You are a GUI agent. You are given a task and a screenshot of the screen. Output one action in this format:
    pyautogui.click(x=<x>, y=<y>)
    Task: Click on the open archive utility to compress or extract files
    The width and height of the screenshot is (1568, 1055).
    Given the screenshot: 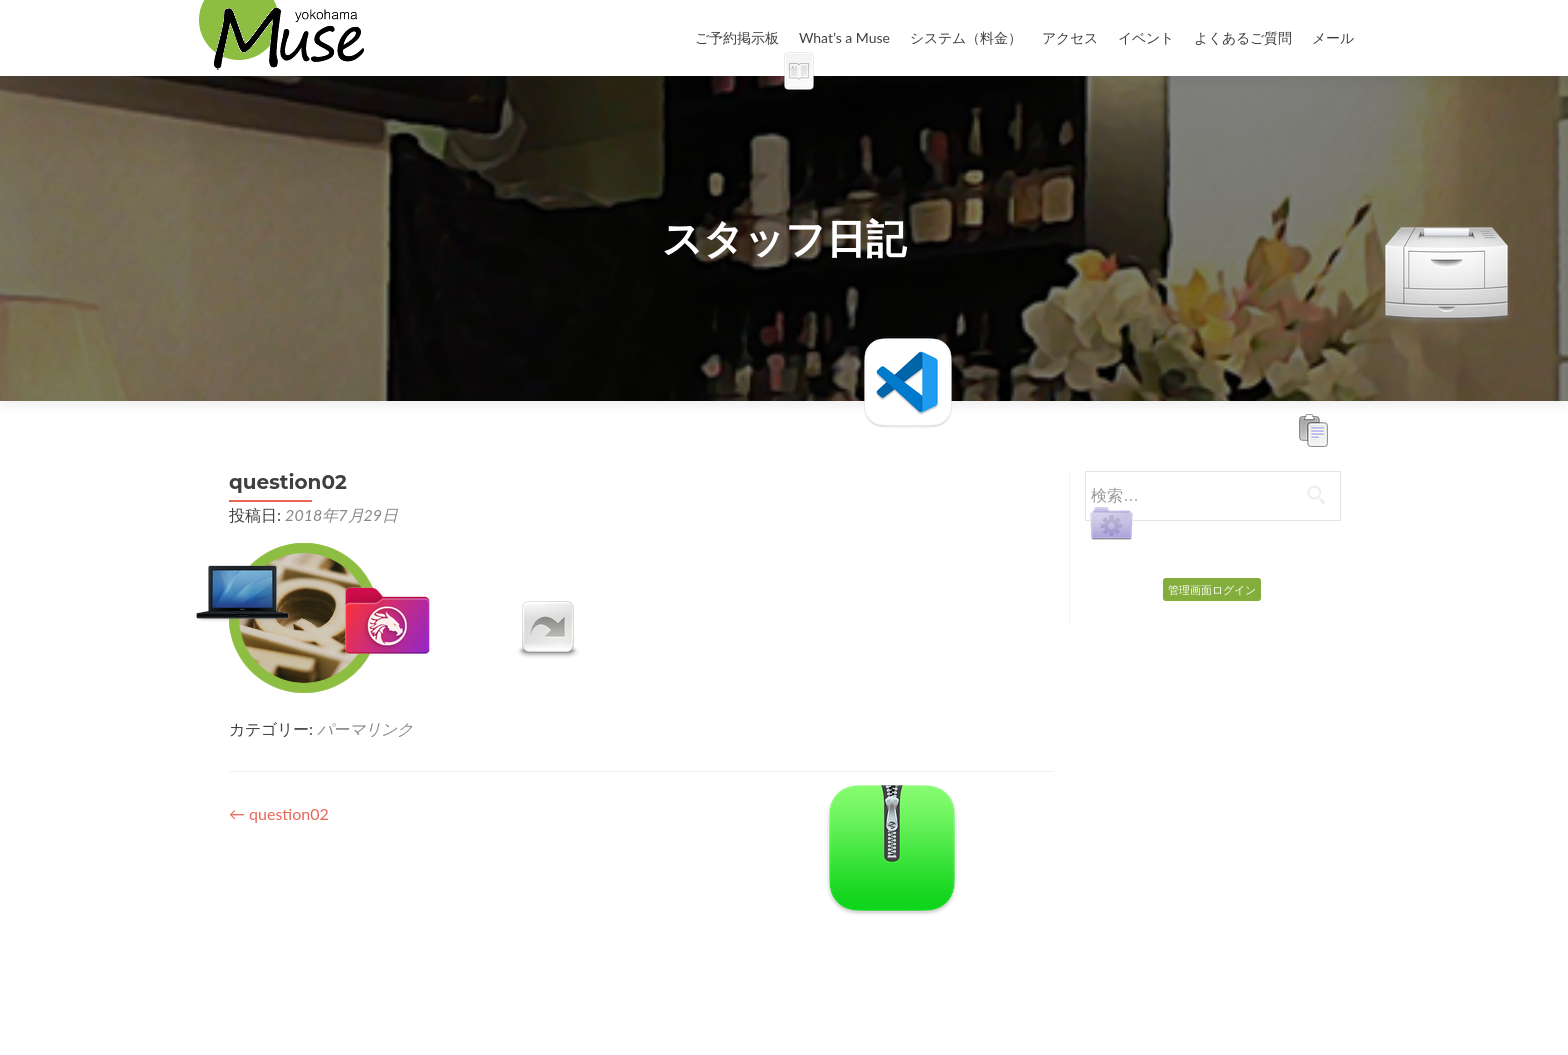 What is the action you would take?
    pyautogui.click(x=892, y=848)
    